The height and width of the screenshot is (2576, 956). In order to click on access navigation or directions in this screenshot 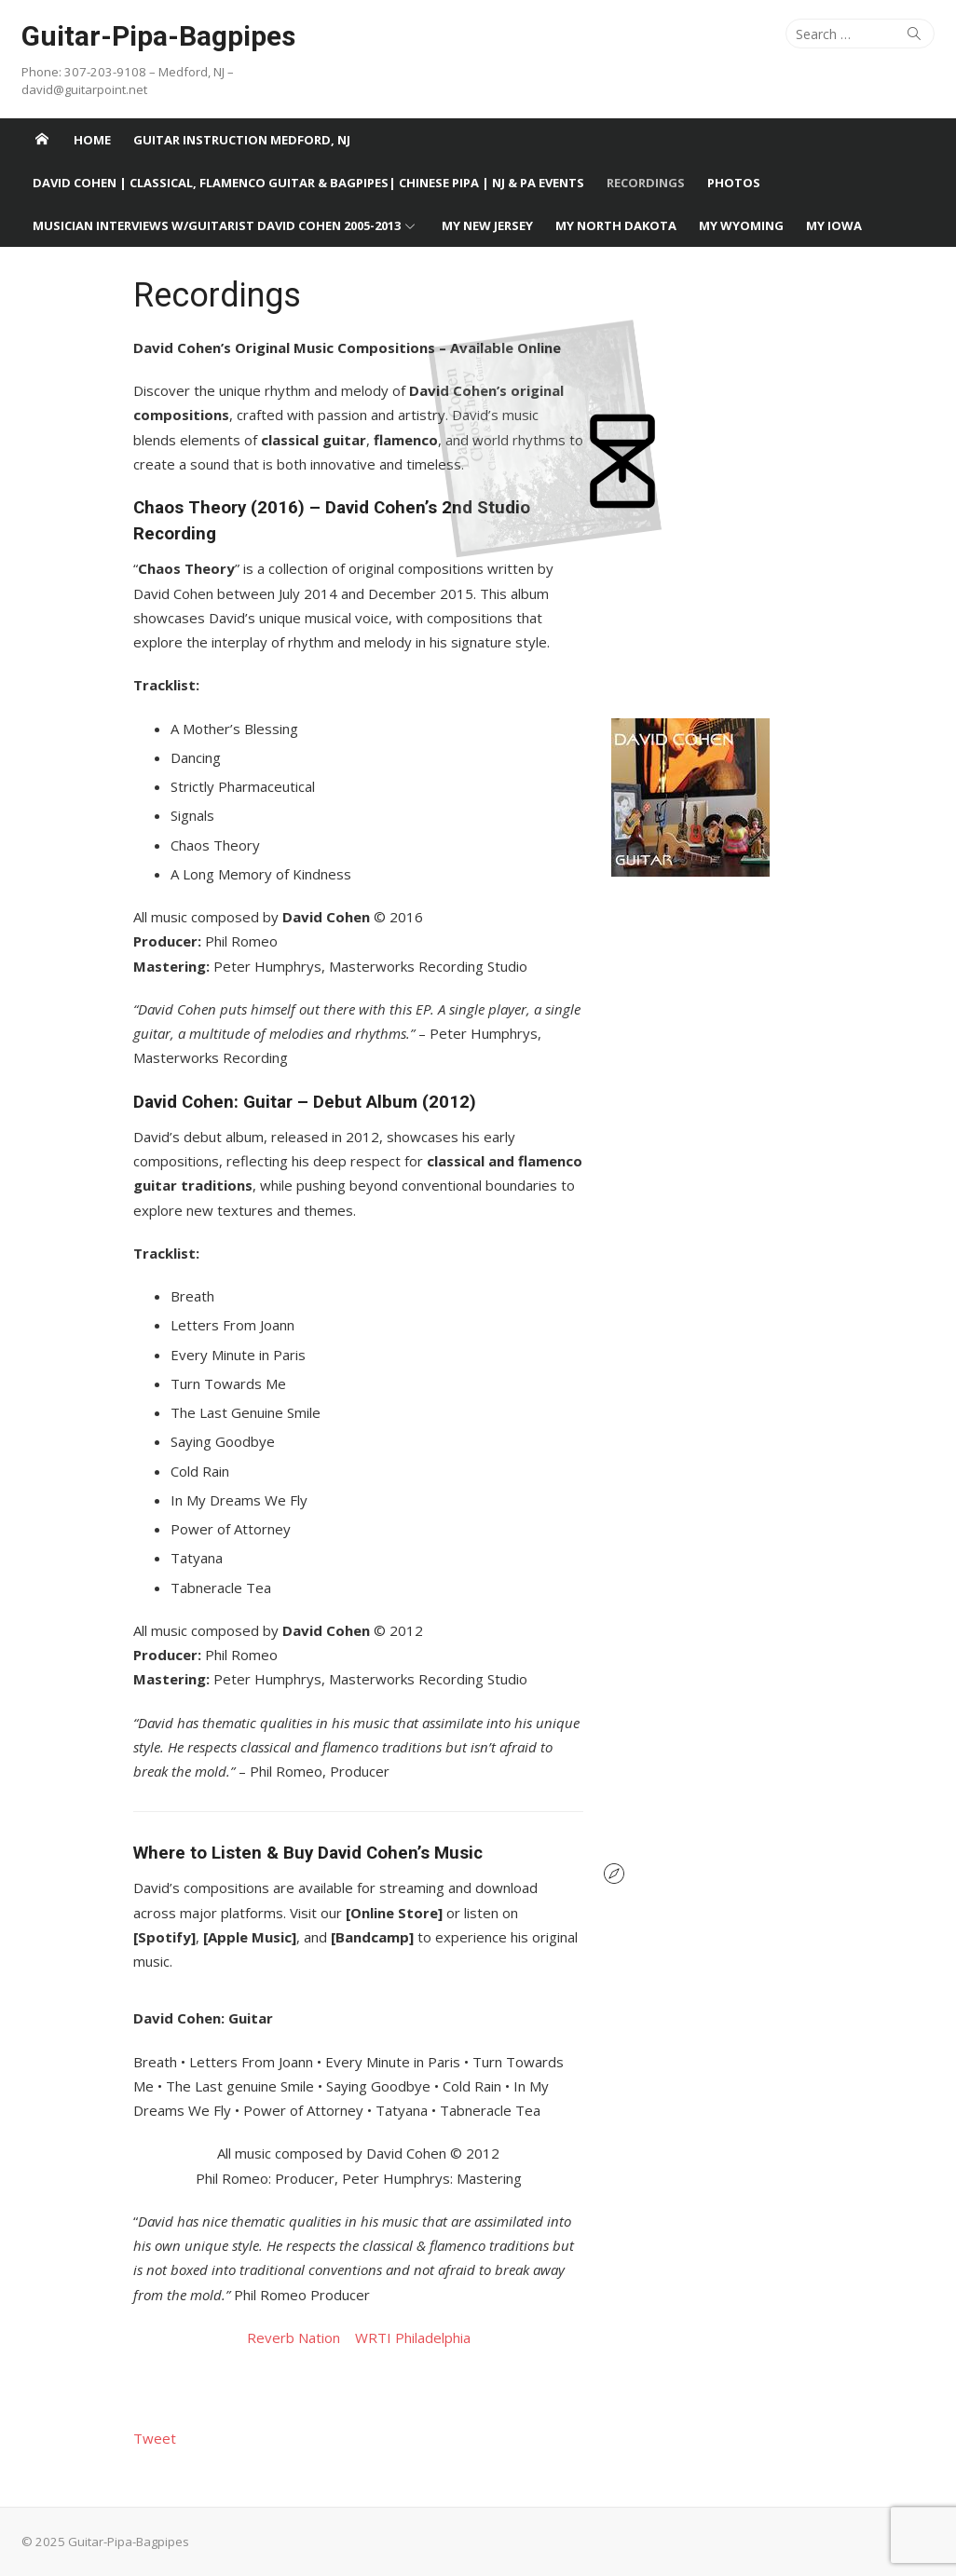, I will do `click(614, 1874)`.